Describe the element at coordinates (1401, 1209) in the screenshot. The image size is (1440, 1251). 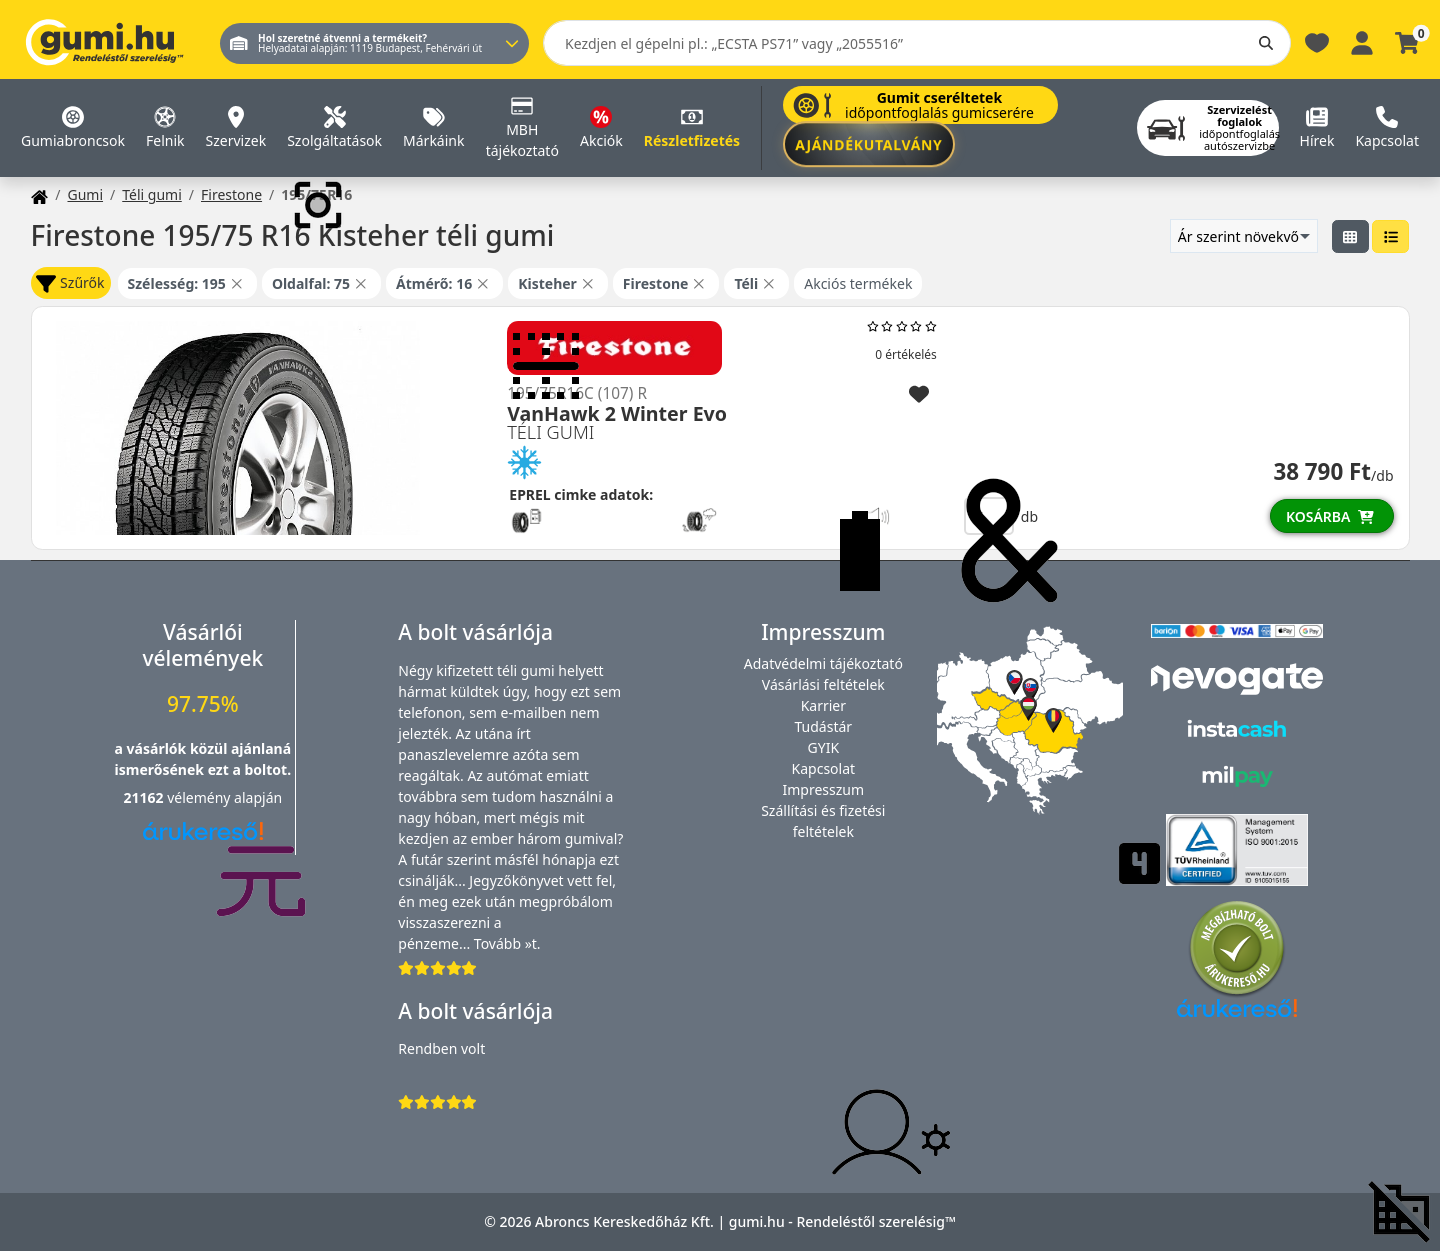
I see `indicates a domain or website is disabled` at that location.